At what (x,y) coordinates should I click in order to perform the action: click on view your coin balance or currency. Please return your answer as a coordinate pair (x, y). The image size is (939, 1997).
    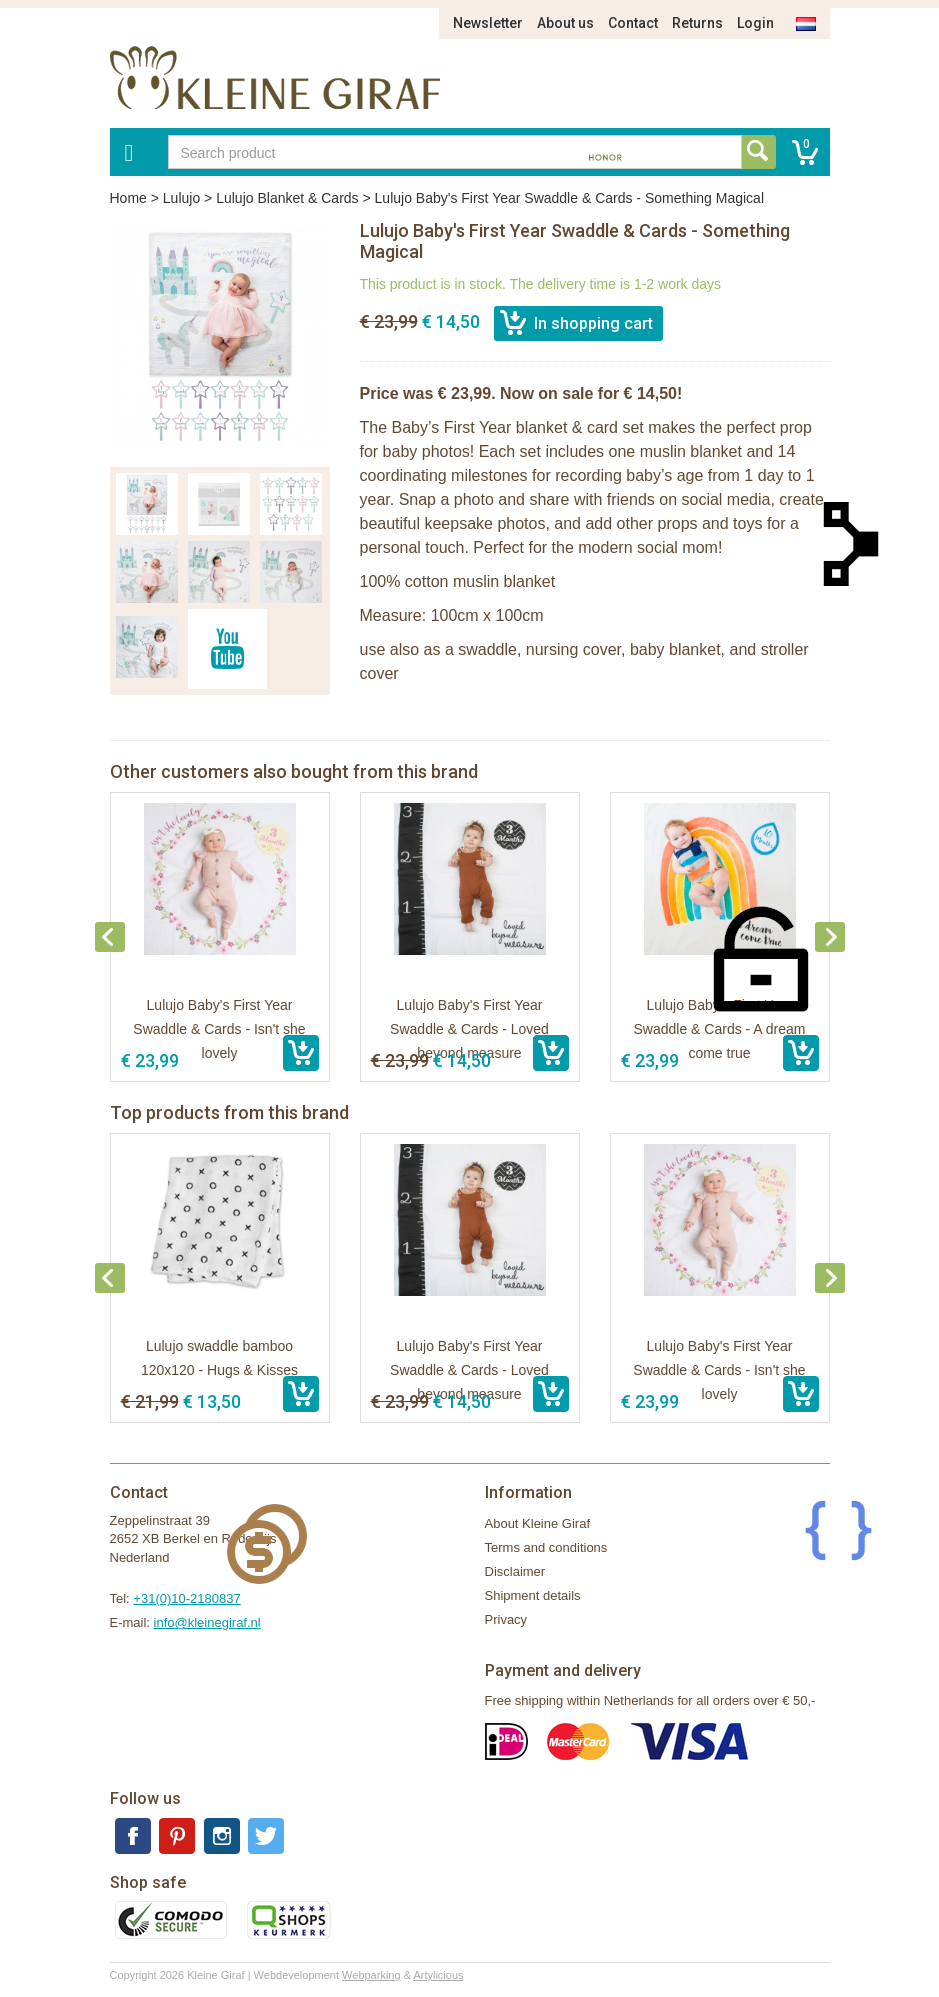
    Looking at the image, I should click on (267, 1544).